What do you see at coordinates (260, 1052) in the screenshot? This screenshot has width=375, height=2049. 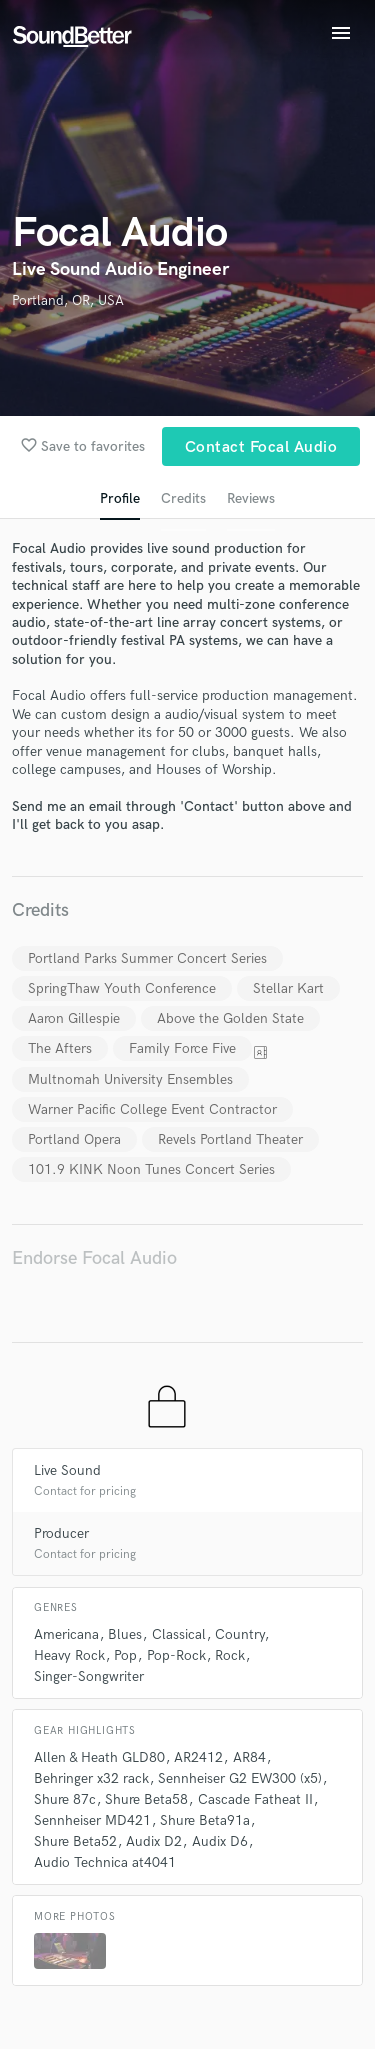 I see `access your contacts or address book` at bounding box center [260, 1052].